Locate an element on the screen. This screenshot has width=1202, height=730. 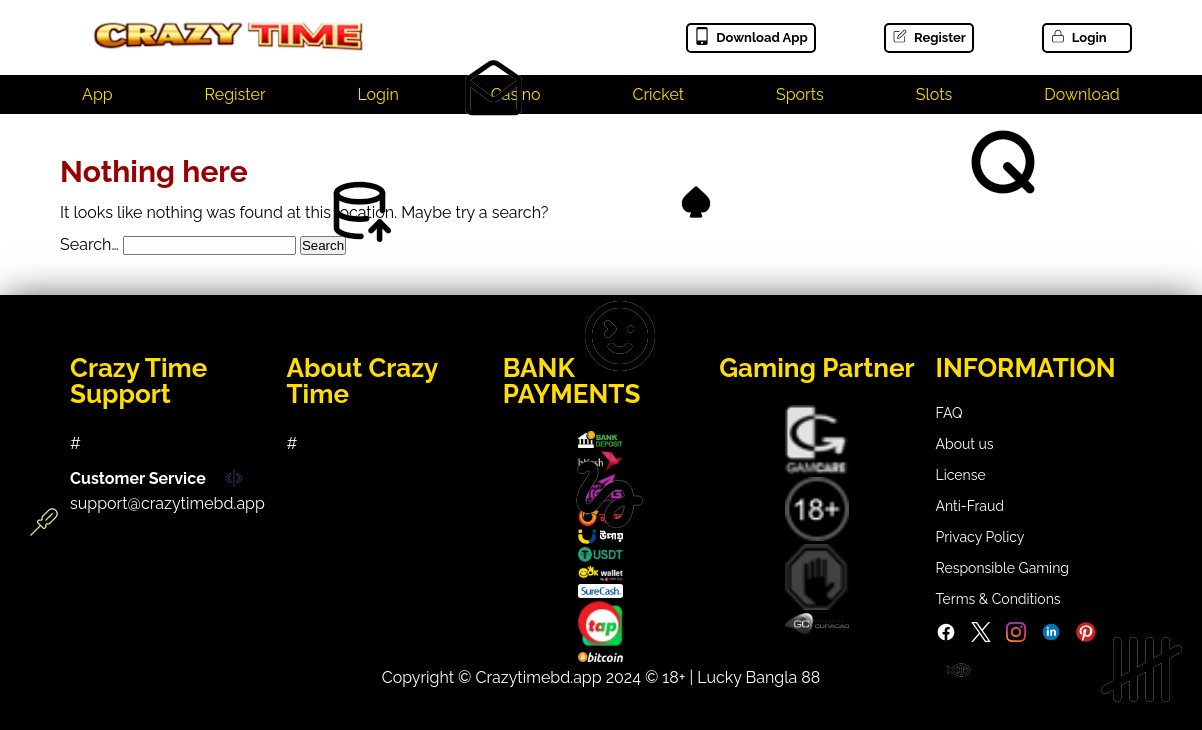
access settings or configuration options is located at coordinates (44, 522).